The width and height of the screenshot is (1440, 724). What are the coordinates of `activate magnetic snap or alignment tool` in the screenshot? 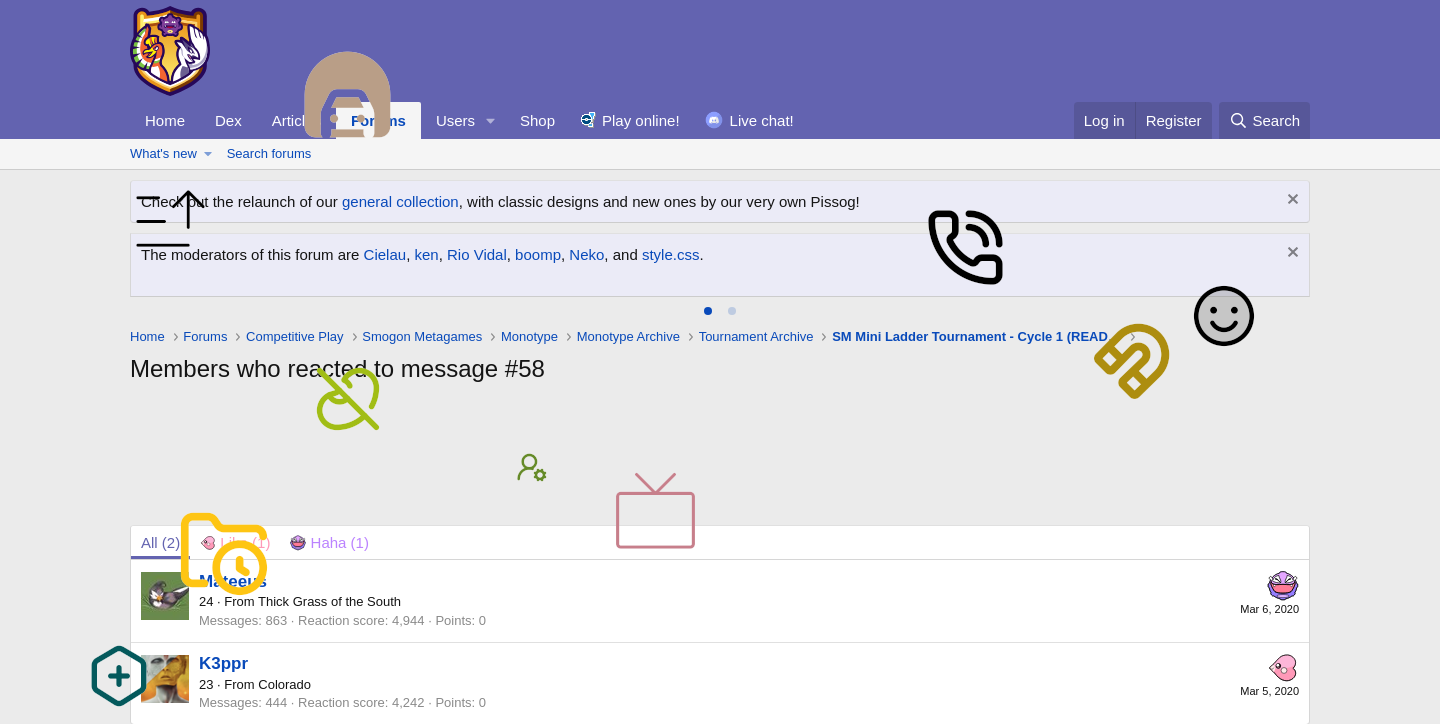 It's located at (1133, 360).